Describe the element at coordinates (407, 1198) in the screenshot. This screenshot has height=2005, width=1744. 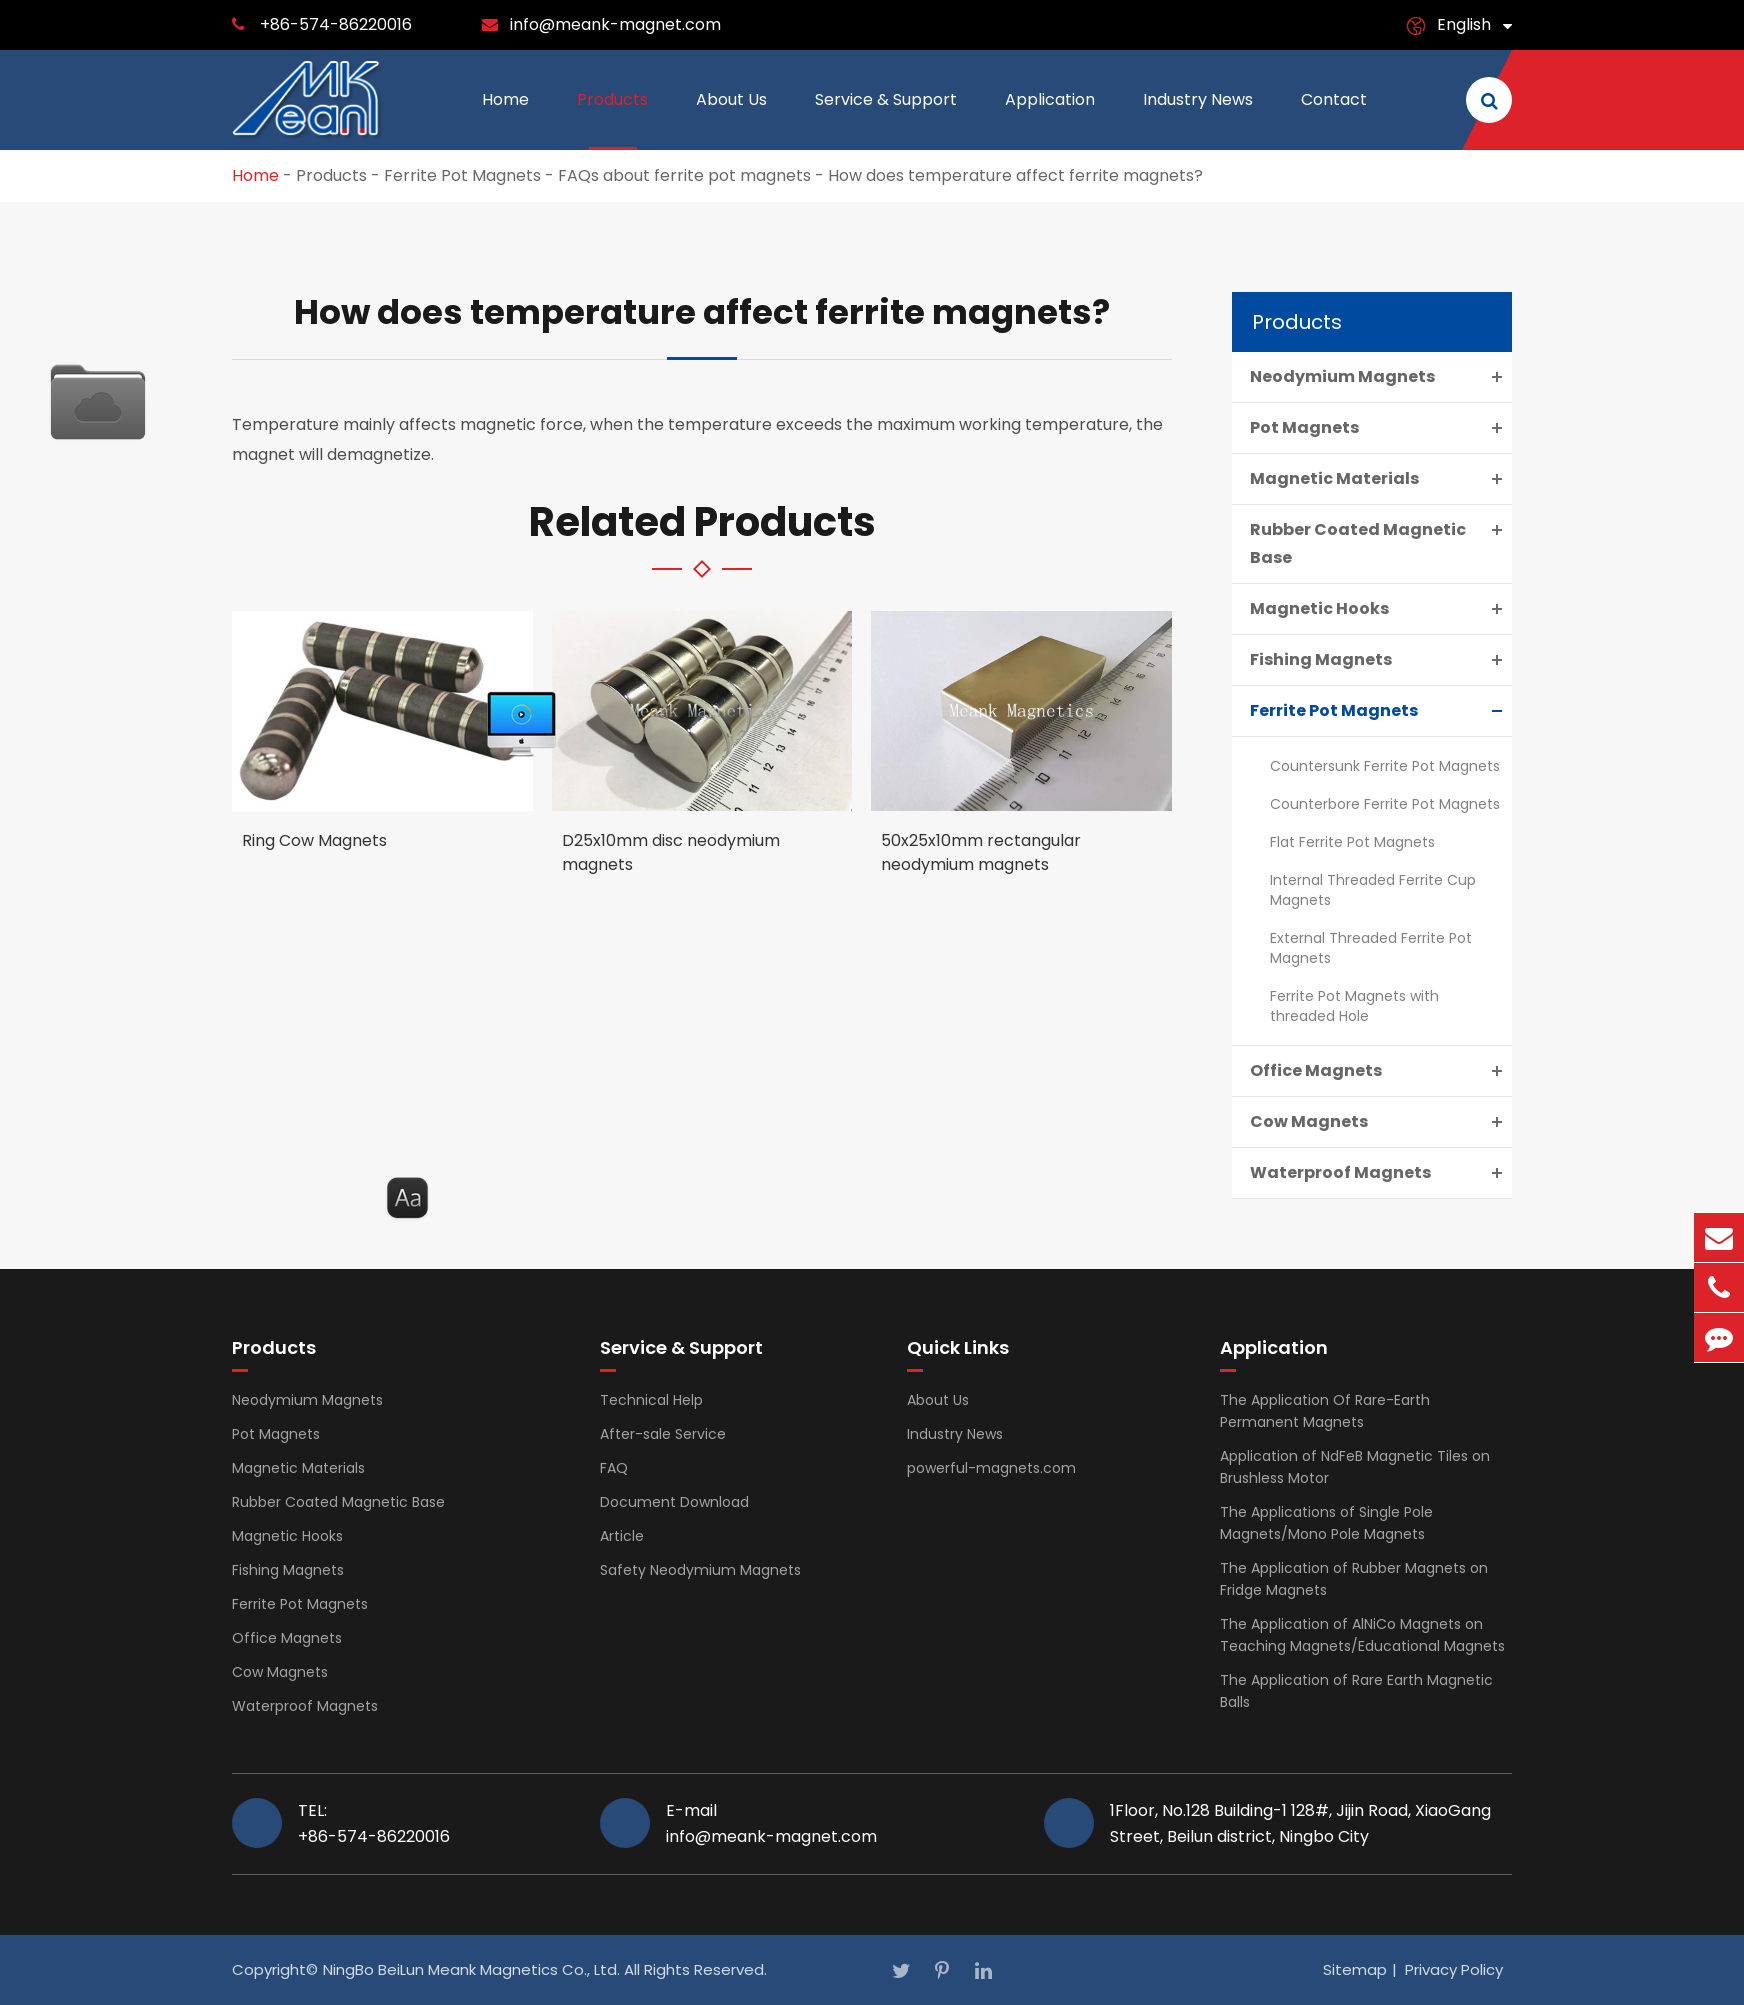
I see `open font book application` at that location.